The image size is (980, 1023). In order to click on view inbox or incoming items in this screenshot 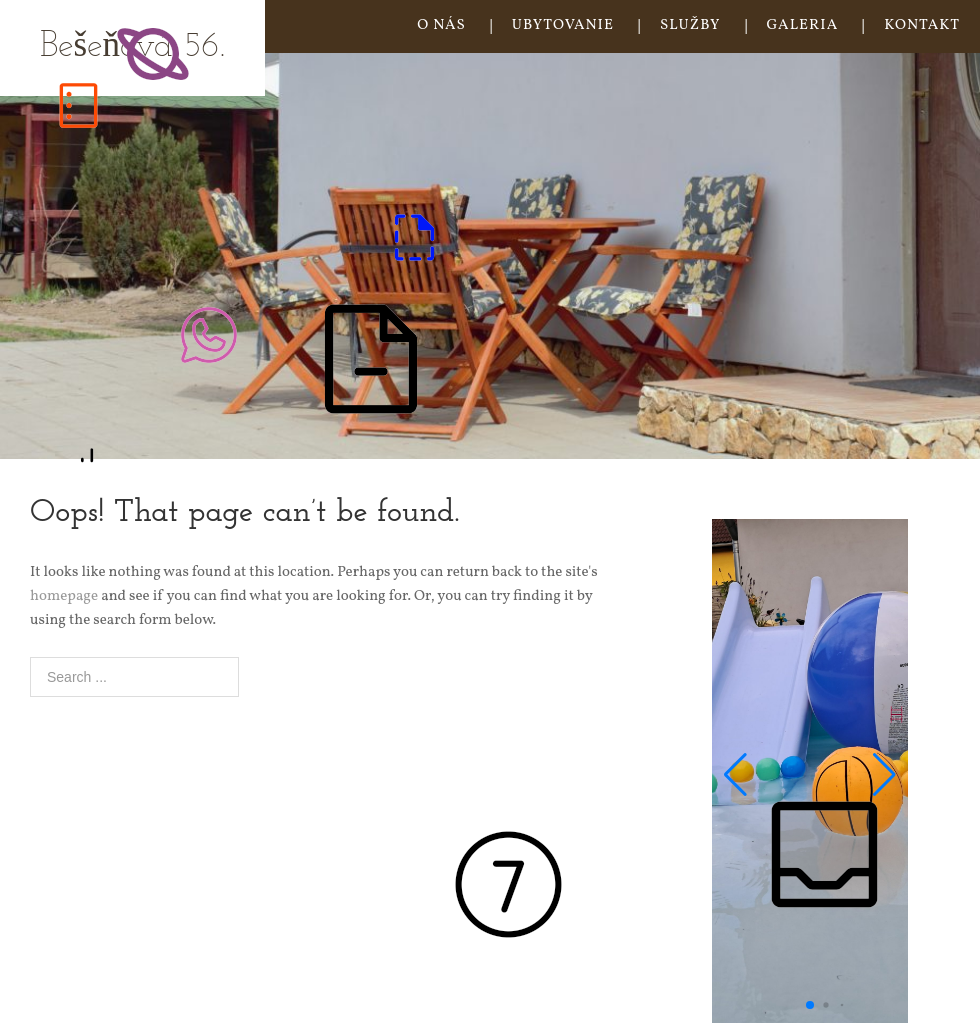, I will do `click(824, 854)`.